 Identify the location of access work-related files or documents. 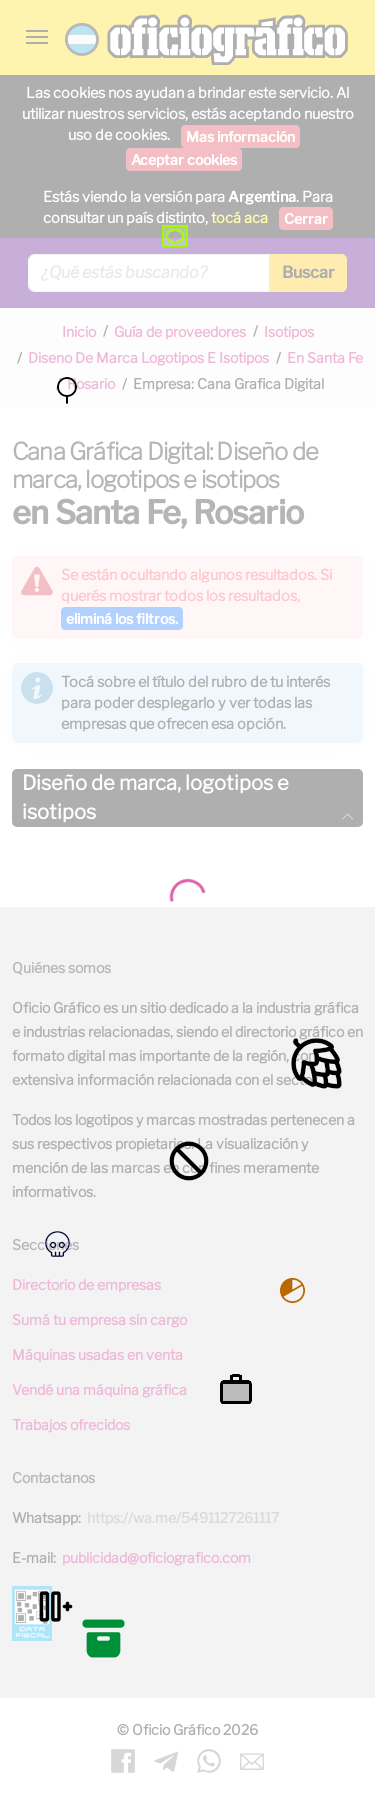
(236, 1390).